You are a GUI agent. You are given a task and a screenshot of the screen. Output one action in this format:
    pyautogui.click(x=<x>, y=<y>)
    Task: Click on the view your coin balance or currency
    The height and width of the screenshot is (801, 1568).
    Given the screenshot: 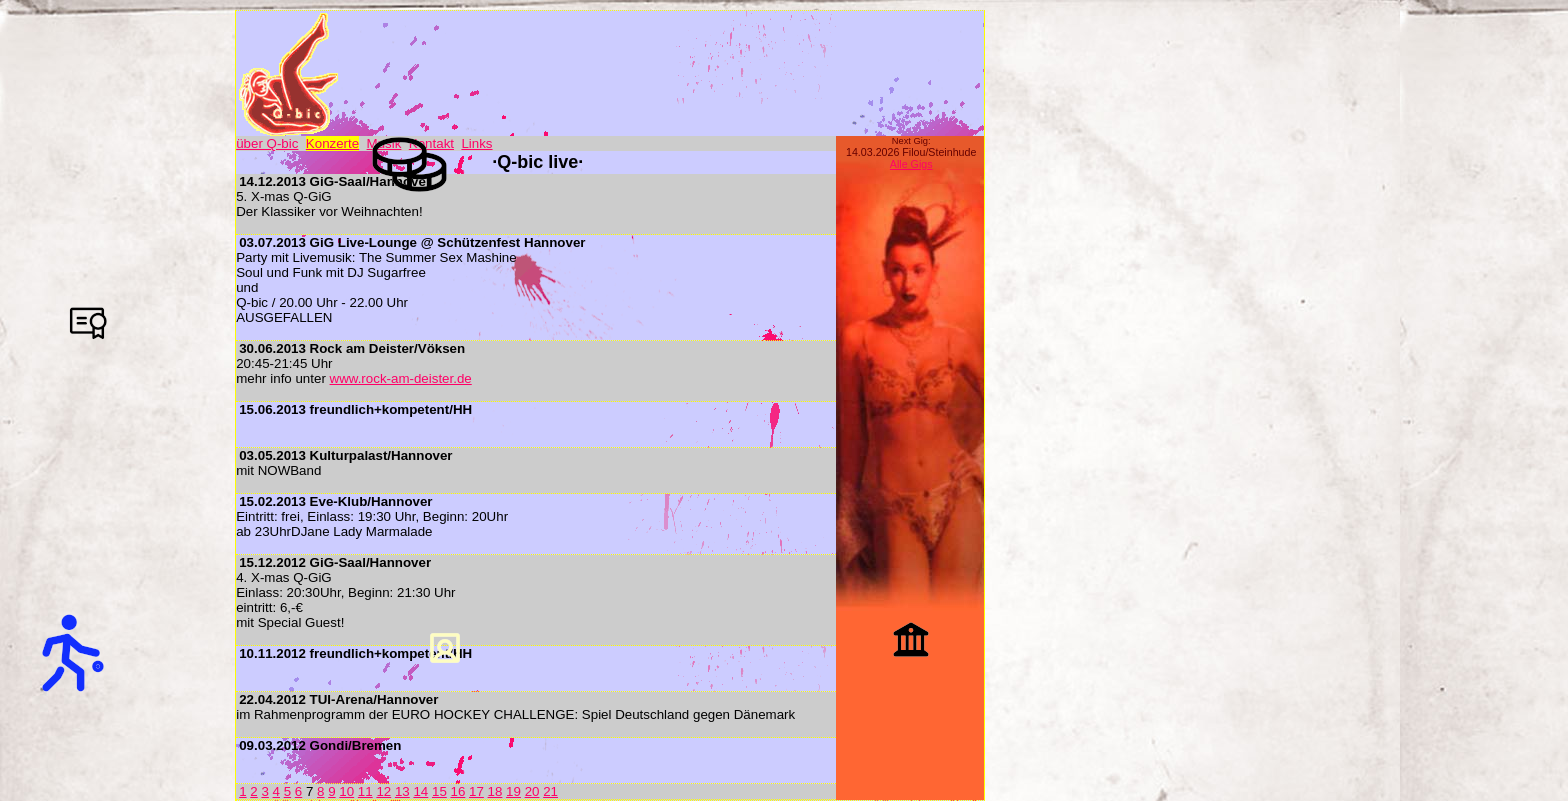 What is the action you would take?
    pyautogui.click(x=409, y=164)
    